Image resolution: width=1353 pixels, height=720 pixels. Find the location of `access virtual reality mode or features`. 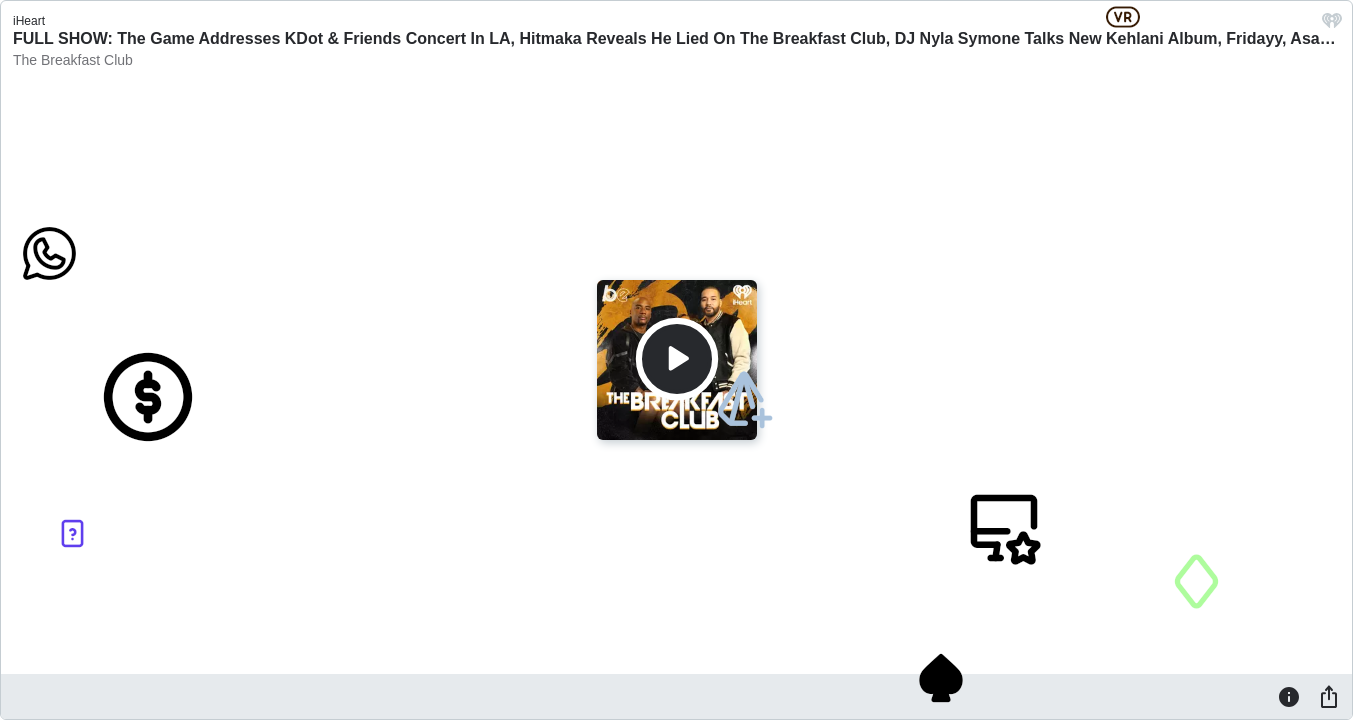

access virtual reality mode or features is located at coordinates (1123, 17).